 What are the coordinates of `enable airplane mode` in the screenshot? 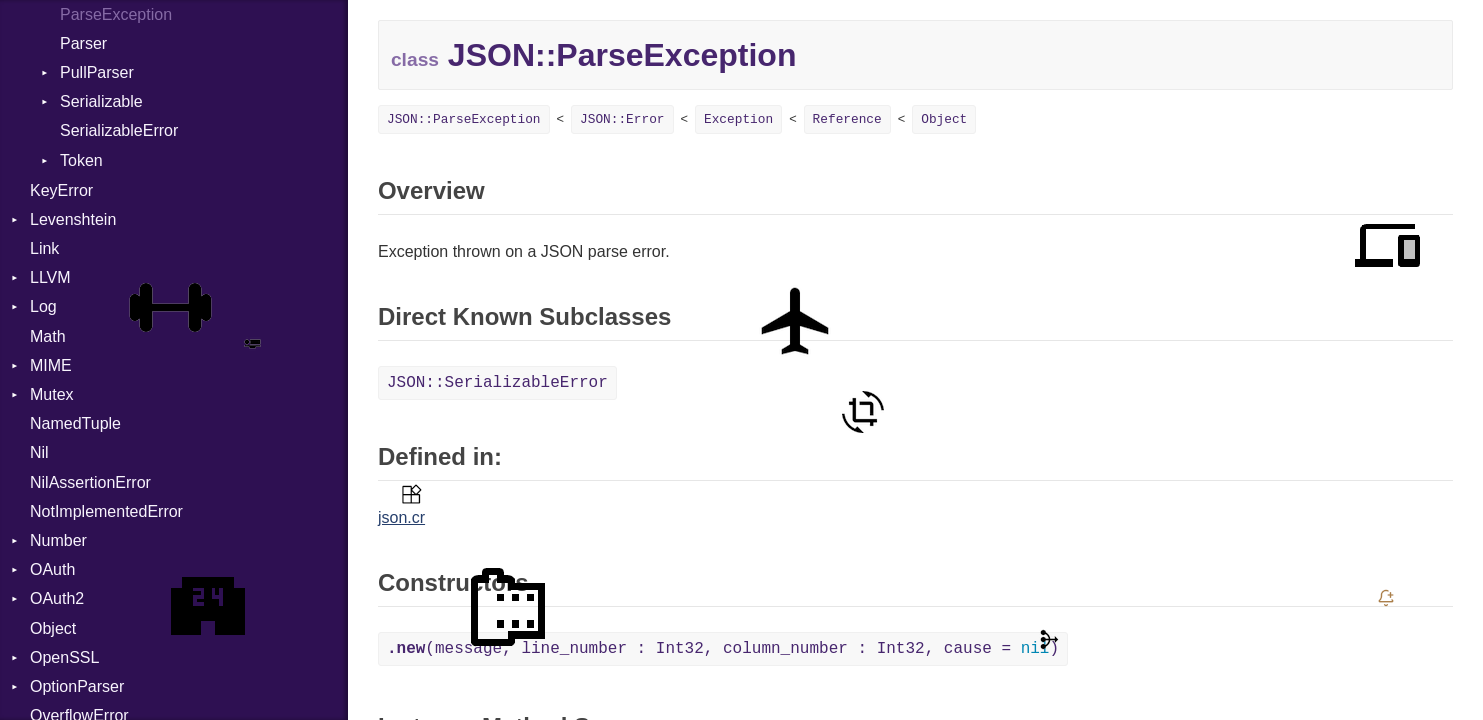 It's located at (795, 321).